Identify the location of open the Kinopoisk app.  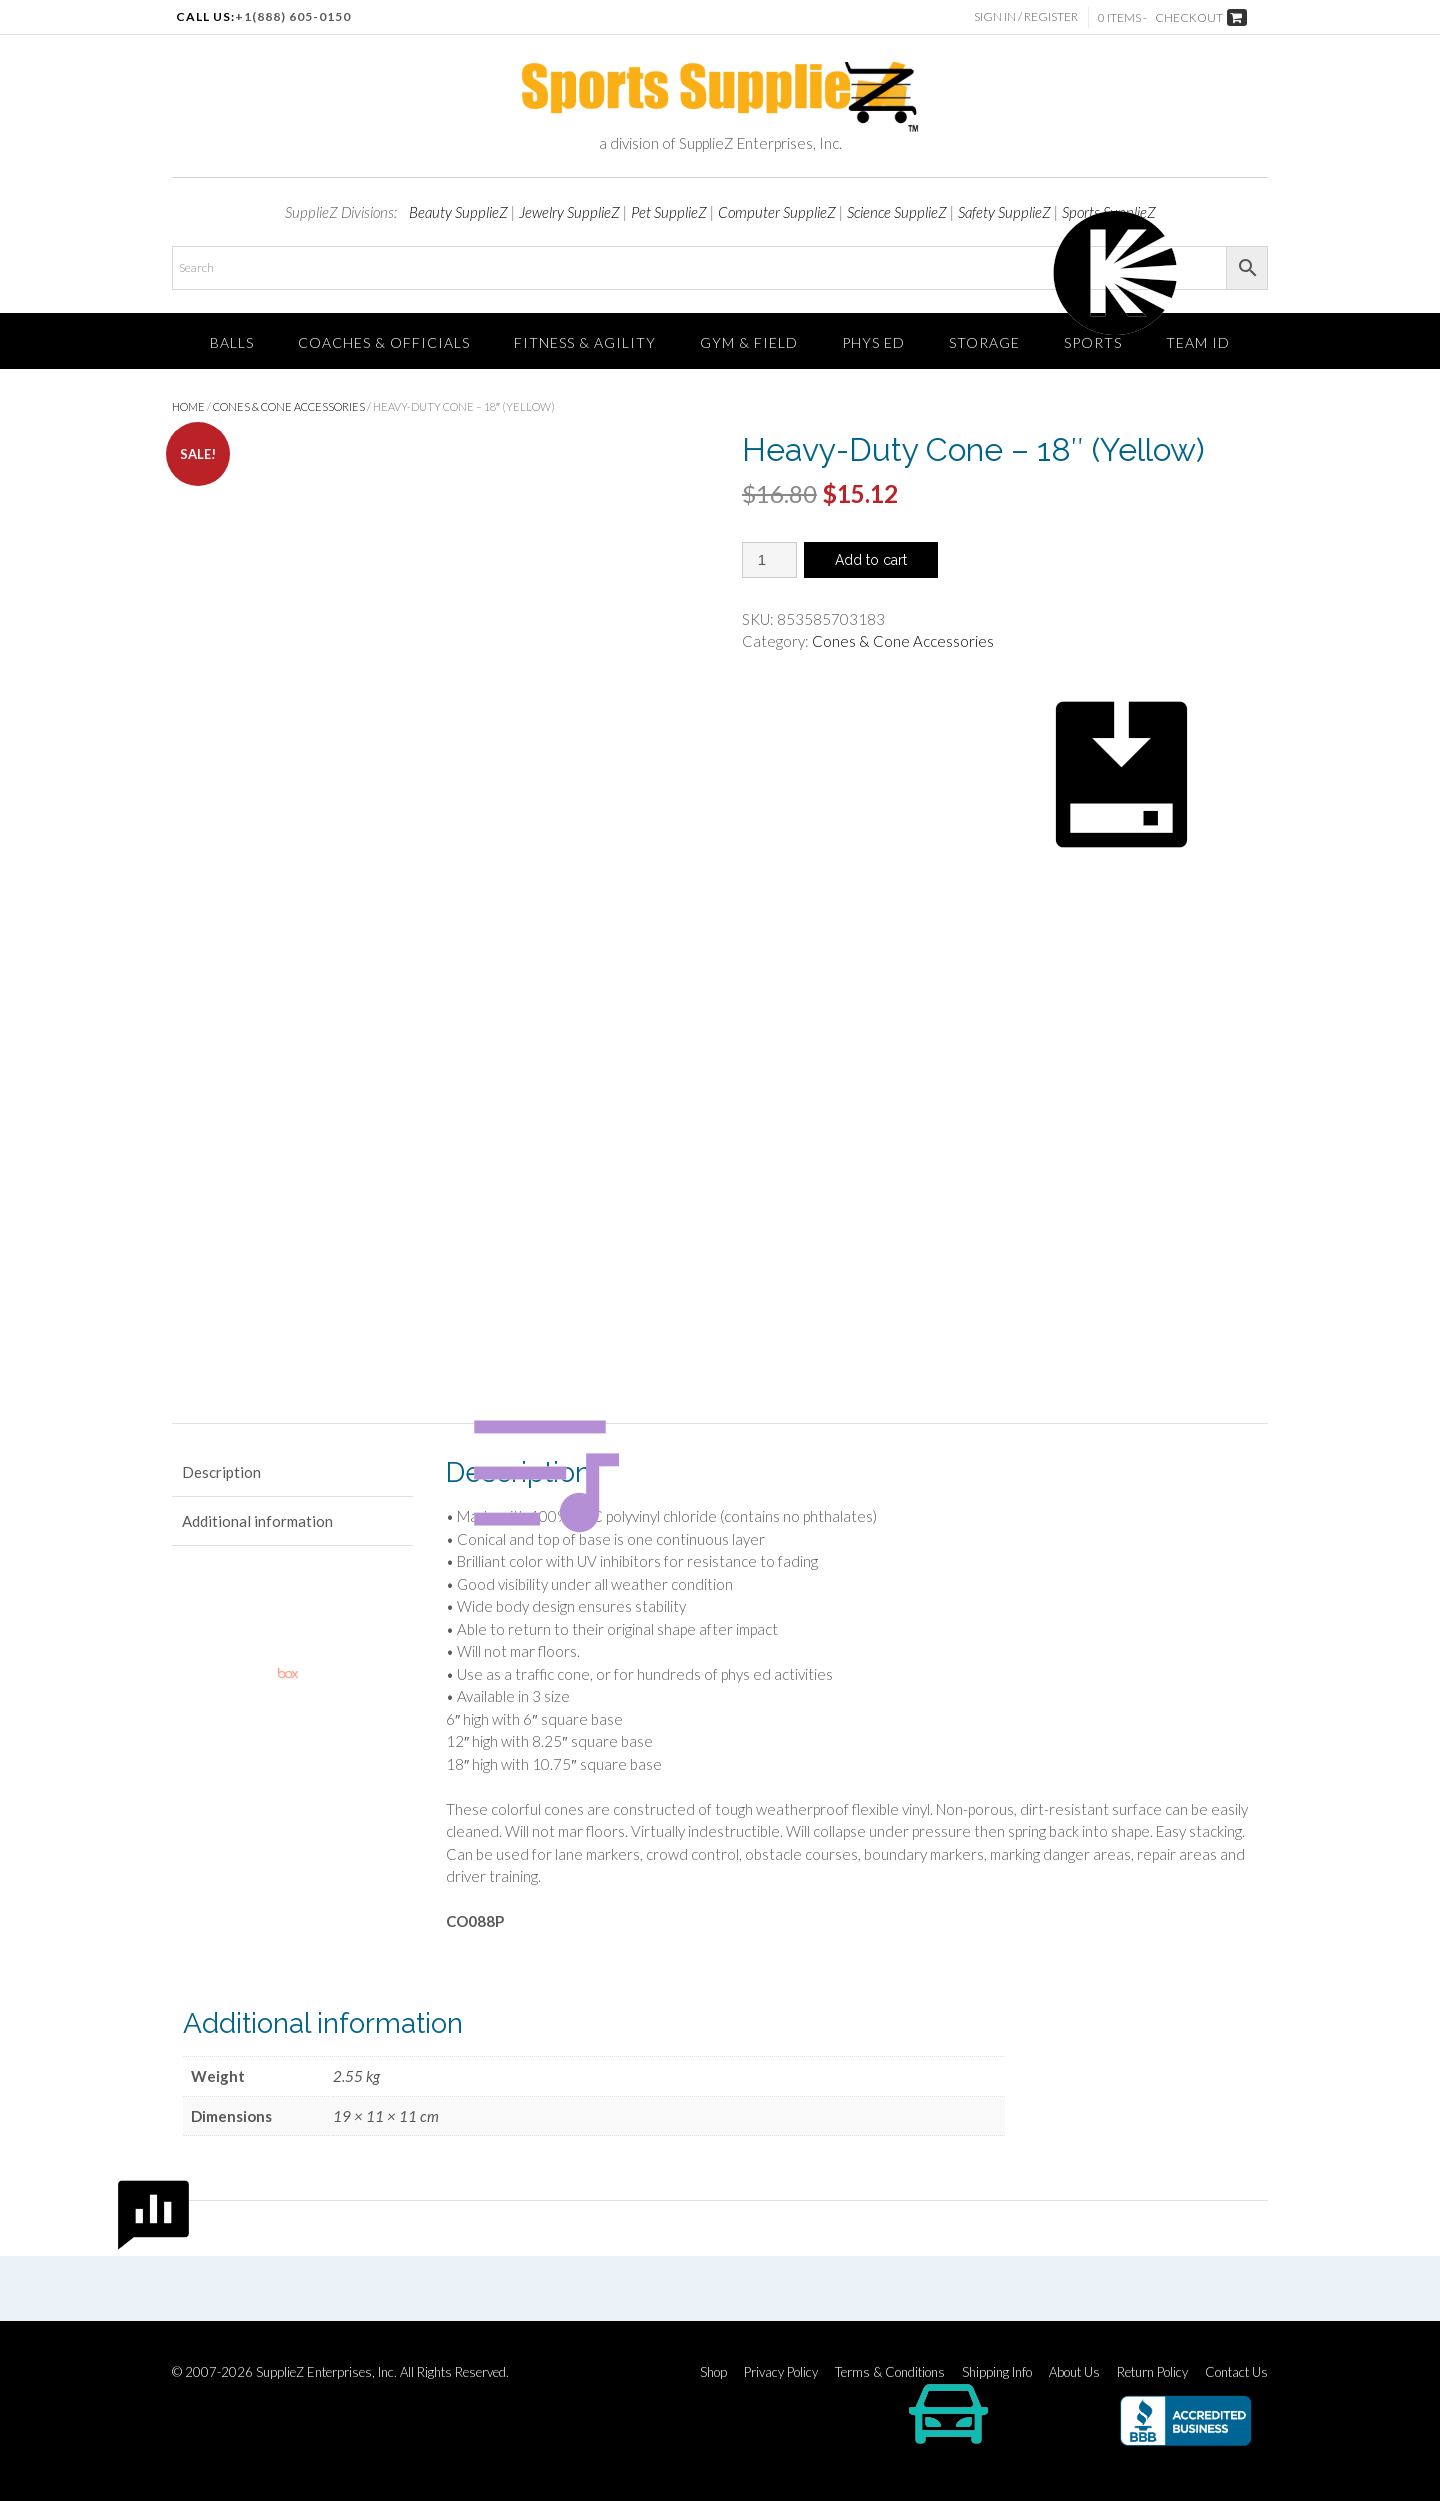
(1115, 273).